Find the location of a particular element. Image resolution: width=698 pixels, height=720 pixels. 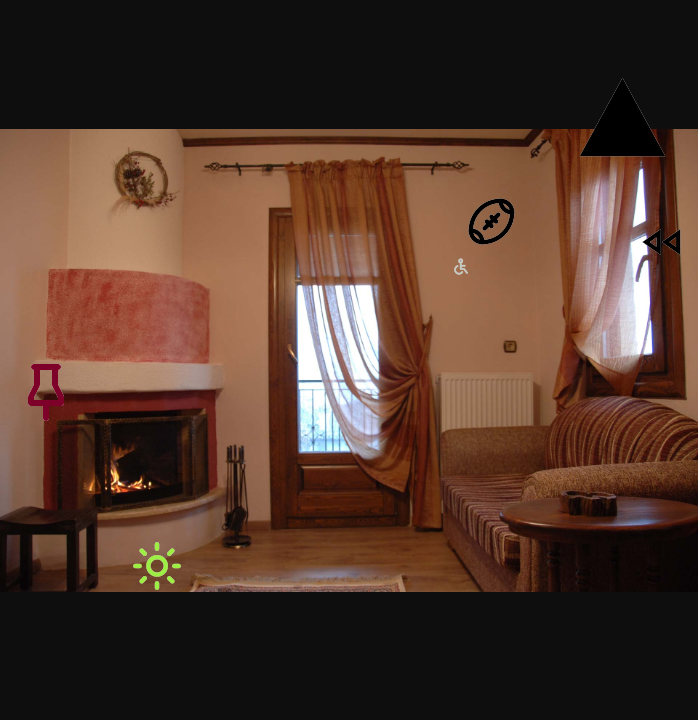

pin this item to keep it visible is located at coordinates (46, 391).